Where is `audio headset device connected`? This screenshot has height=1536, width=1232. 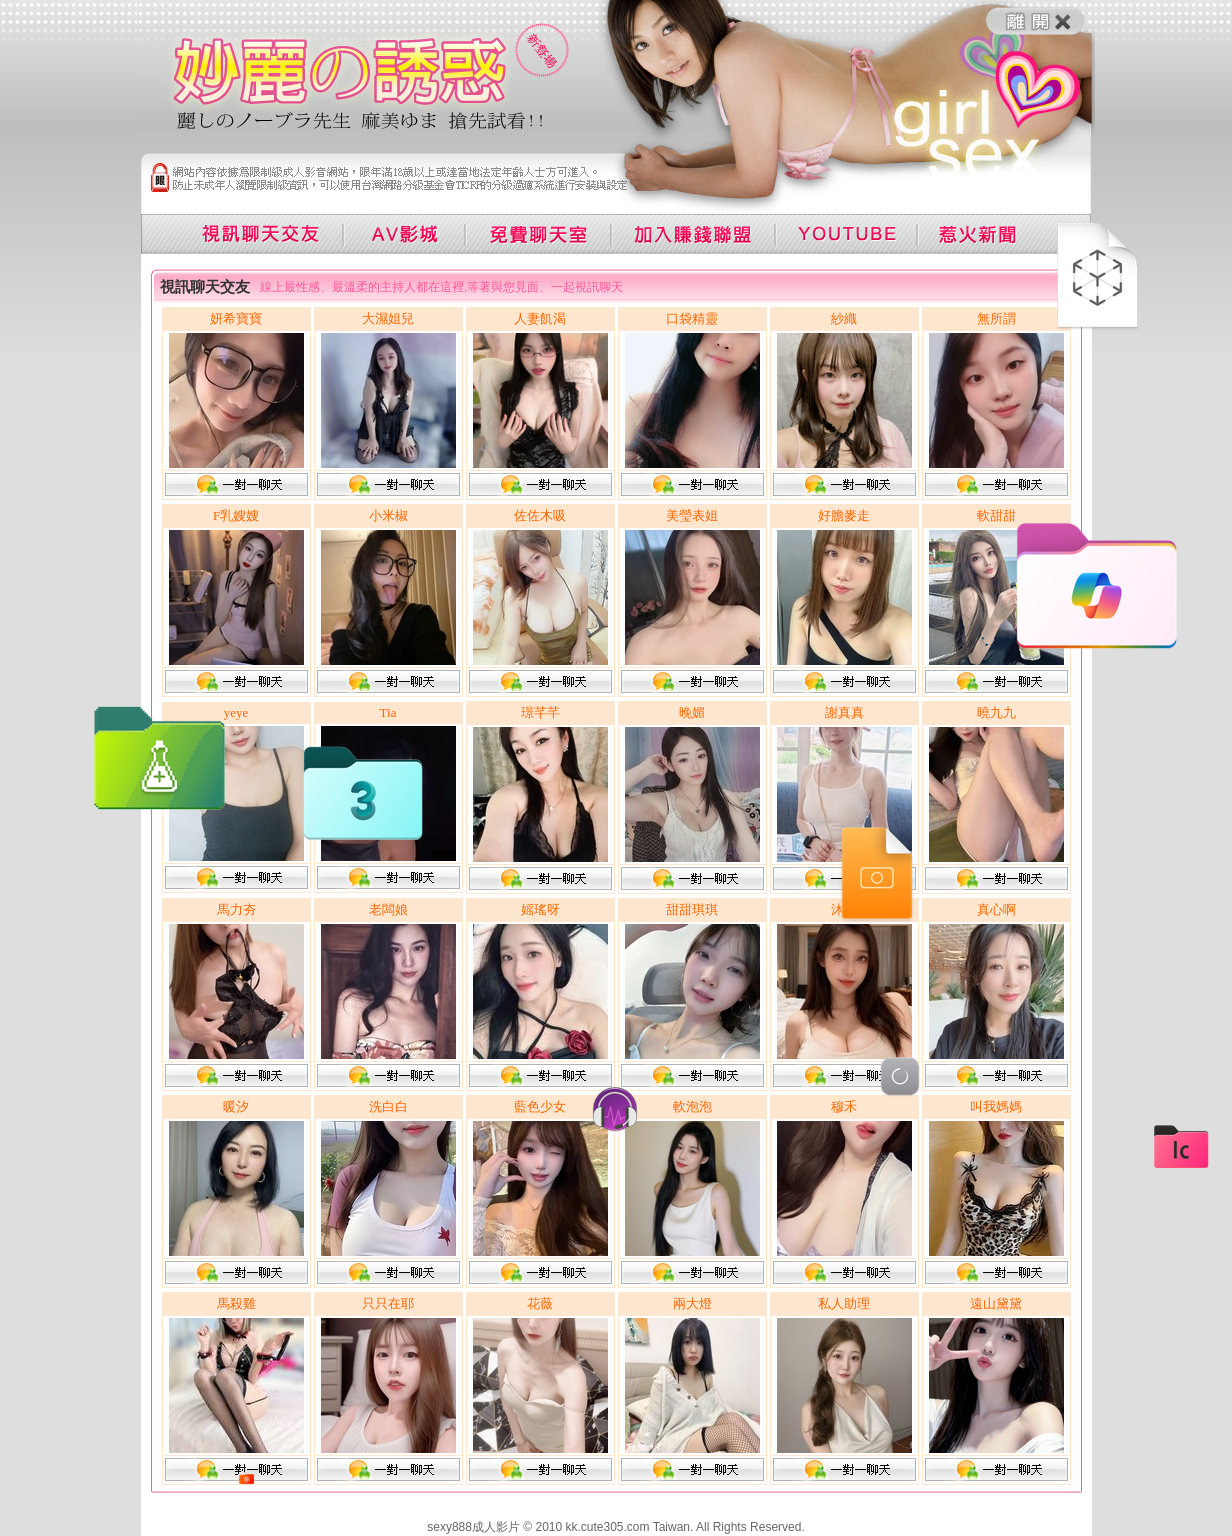 audio headset device connected is located at coordinates (615, 1109).